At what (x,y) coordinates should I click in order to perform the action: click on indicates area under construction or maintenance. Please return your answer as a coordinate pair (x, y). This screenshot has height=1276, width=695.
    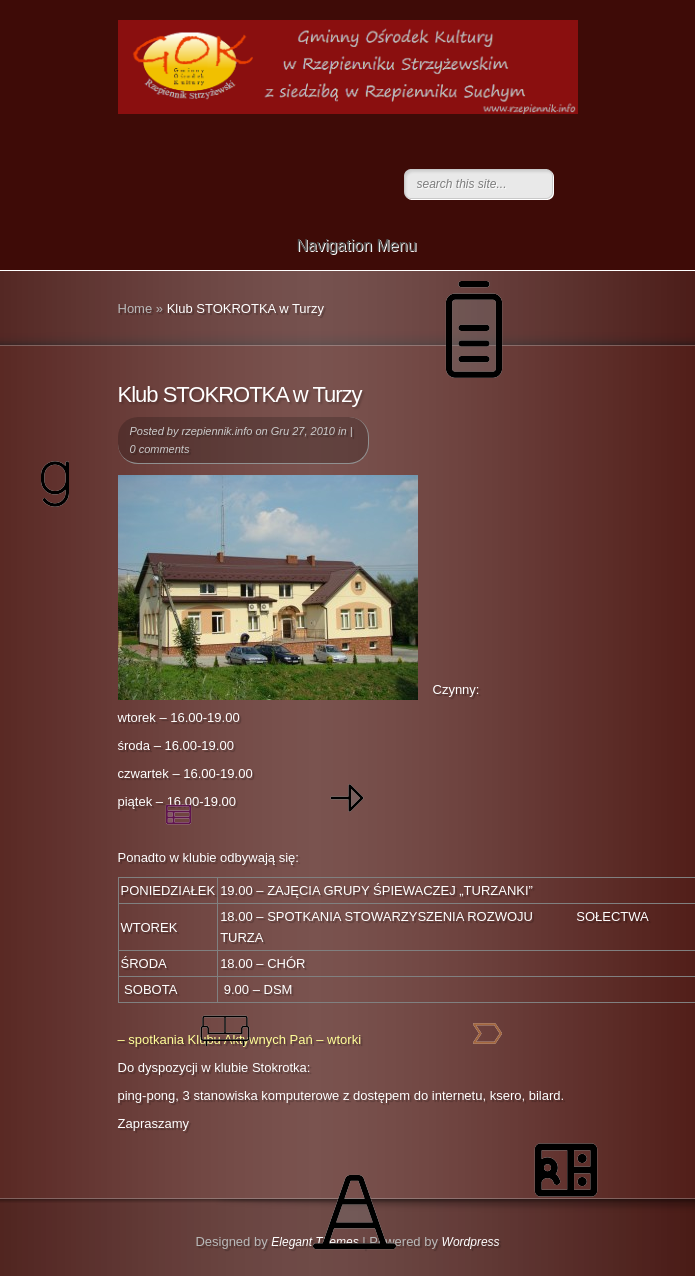
    Looking at the image, I should click on (354, 1213).